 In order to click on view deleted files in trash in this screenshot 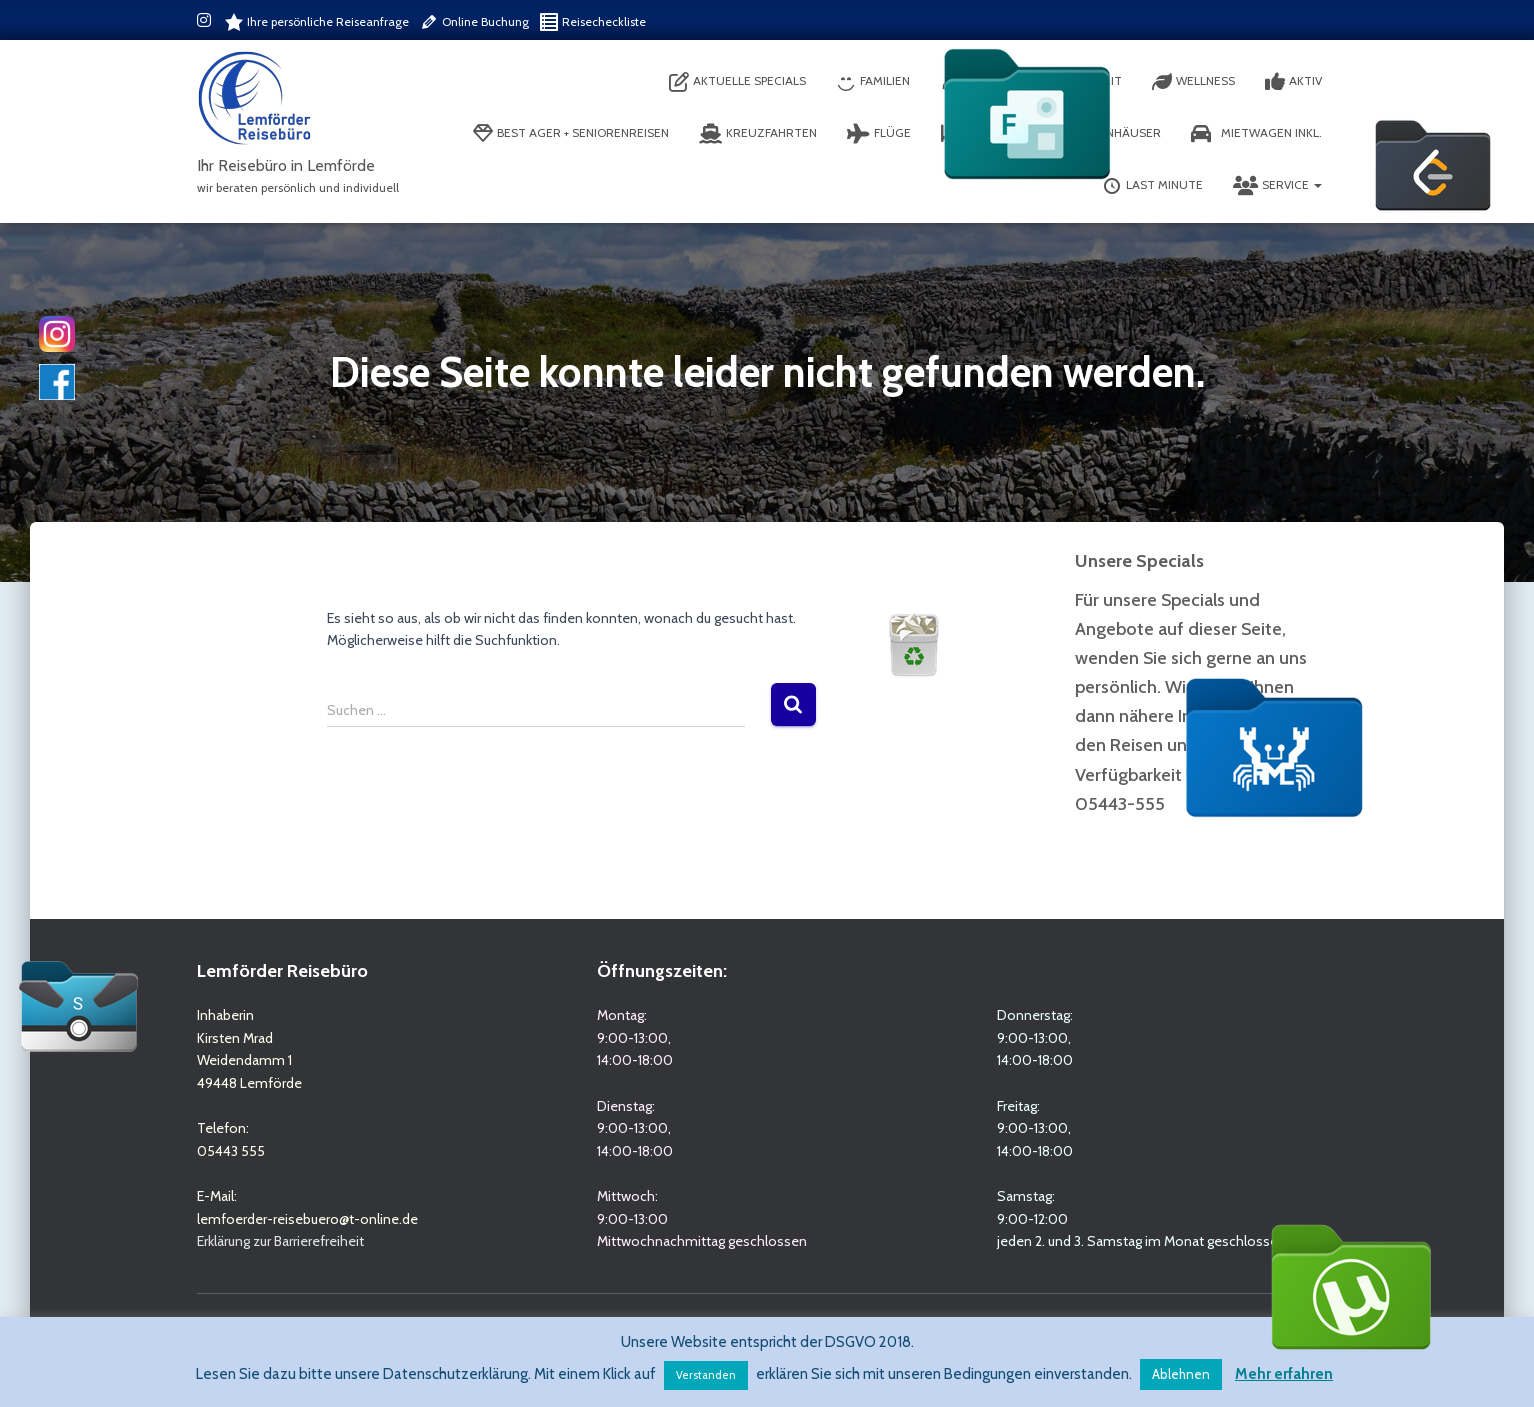, I will do `click(914, 645)`.